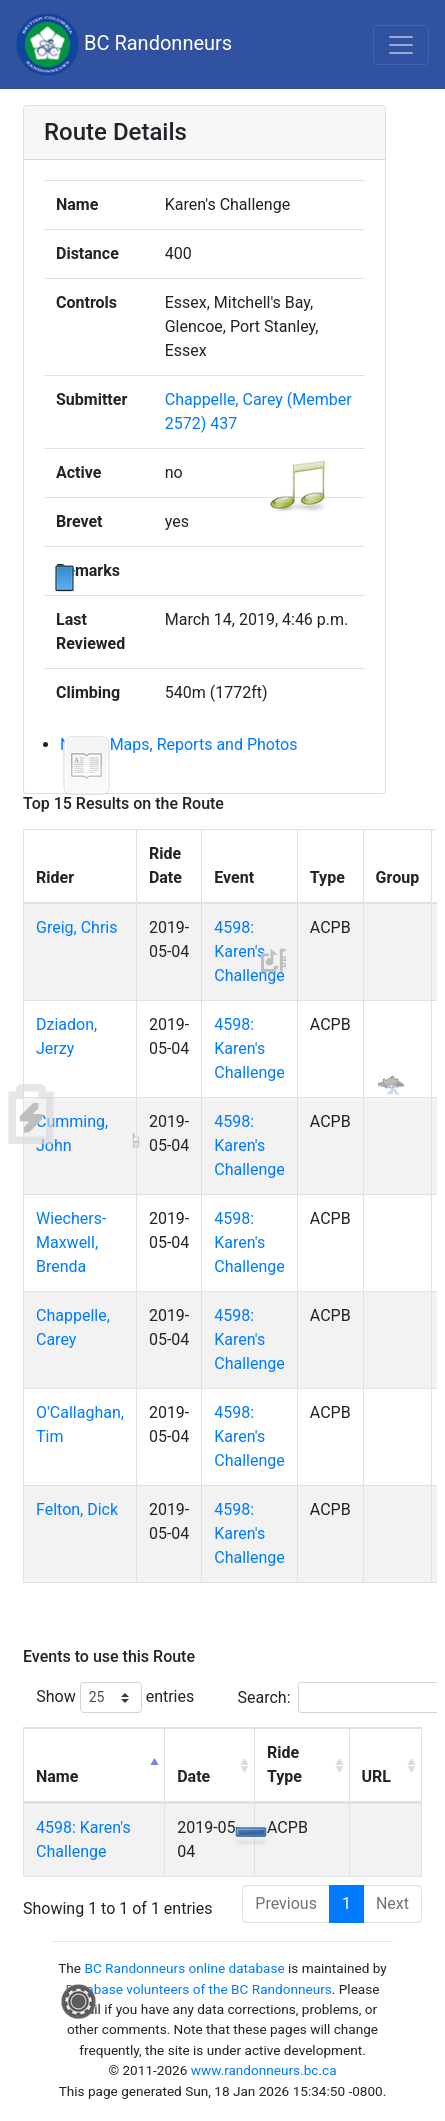 This screenshot has height=2121, width=445. Describe the element at coordinates (273, 959) in the screenshot. I see `audio device or sound card settings` at that location.